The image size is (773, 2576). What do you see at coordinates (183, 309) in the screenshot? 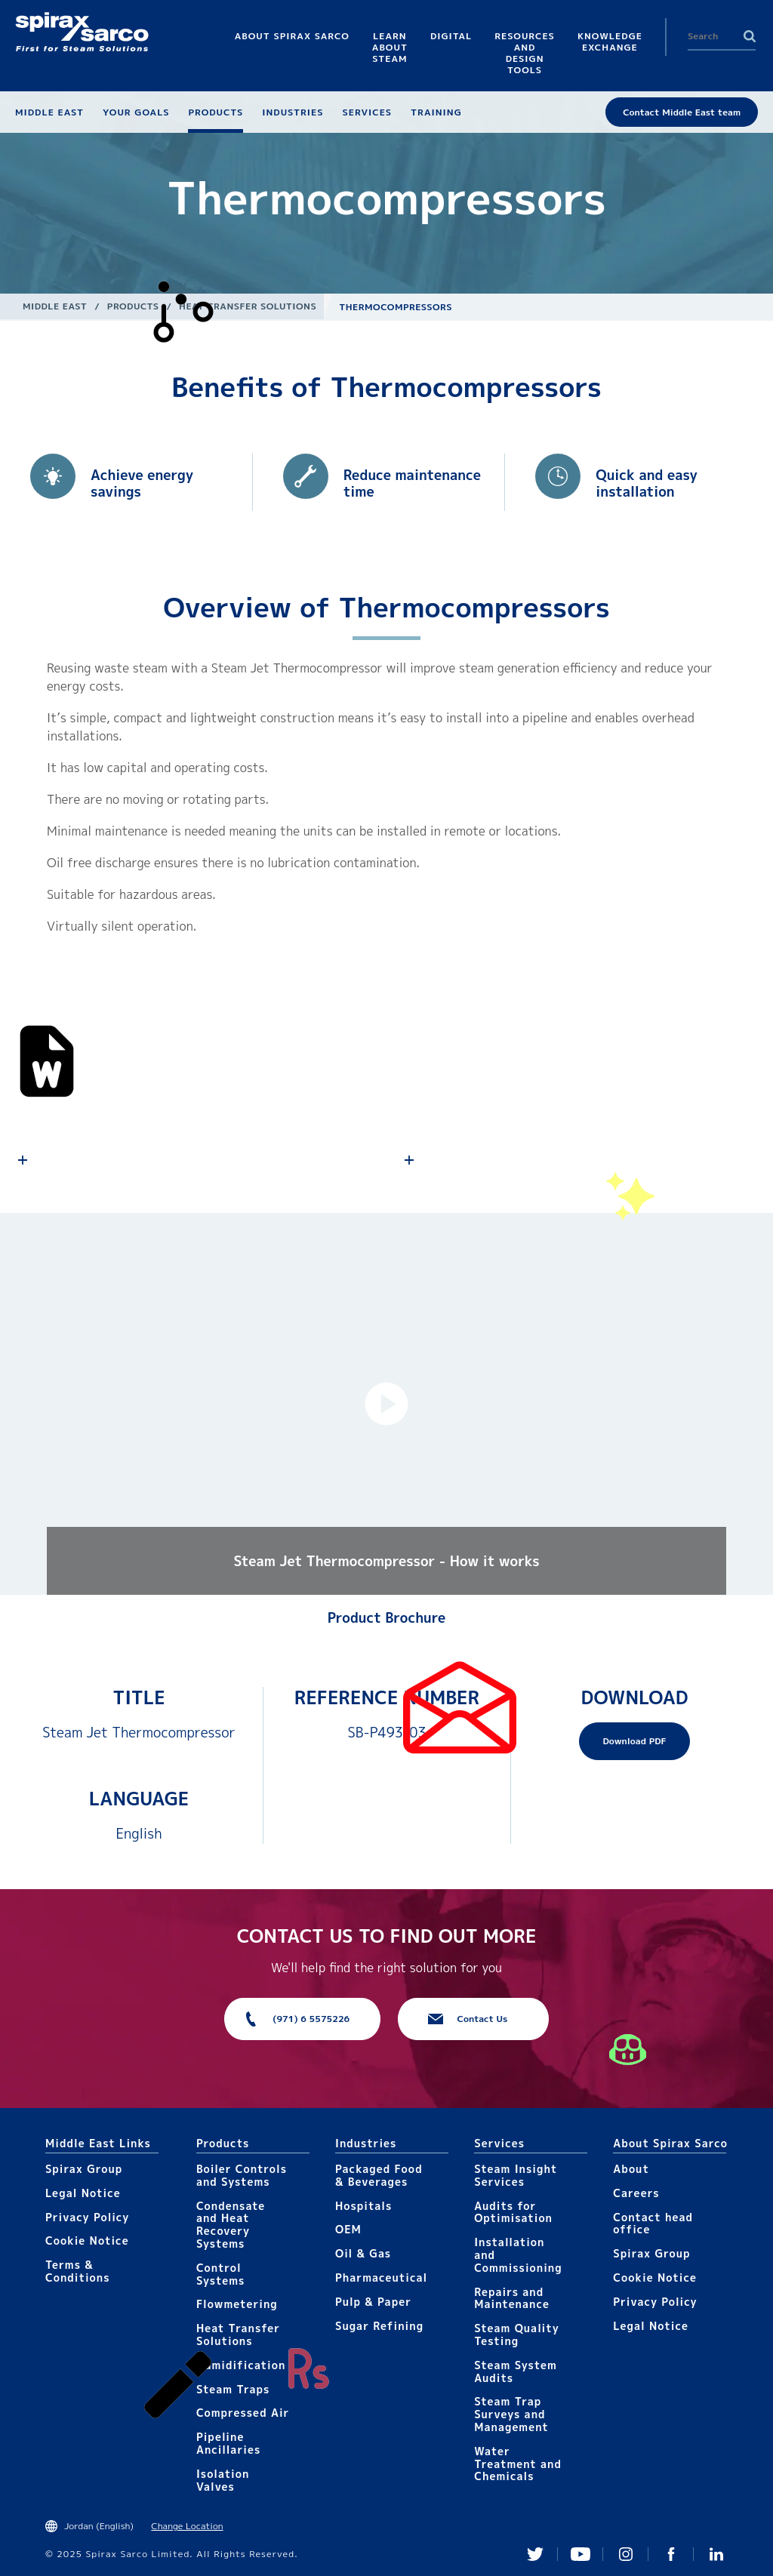
I see `view the merge queue for pending pull requests` at bounding box center [183, 309].